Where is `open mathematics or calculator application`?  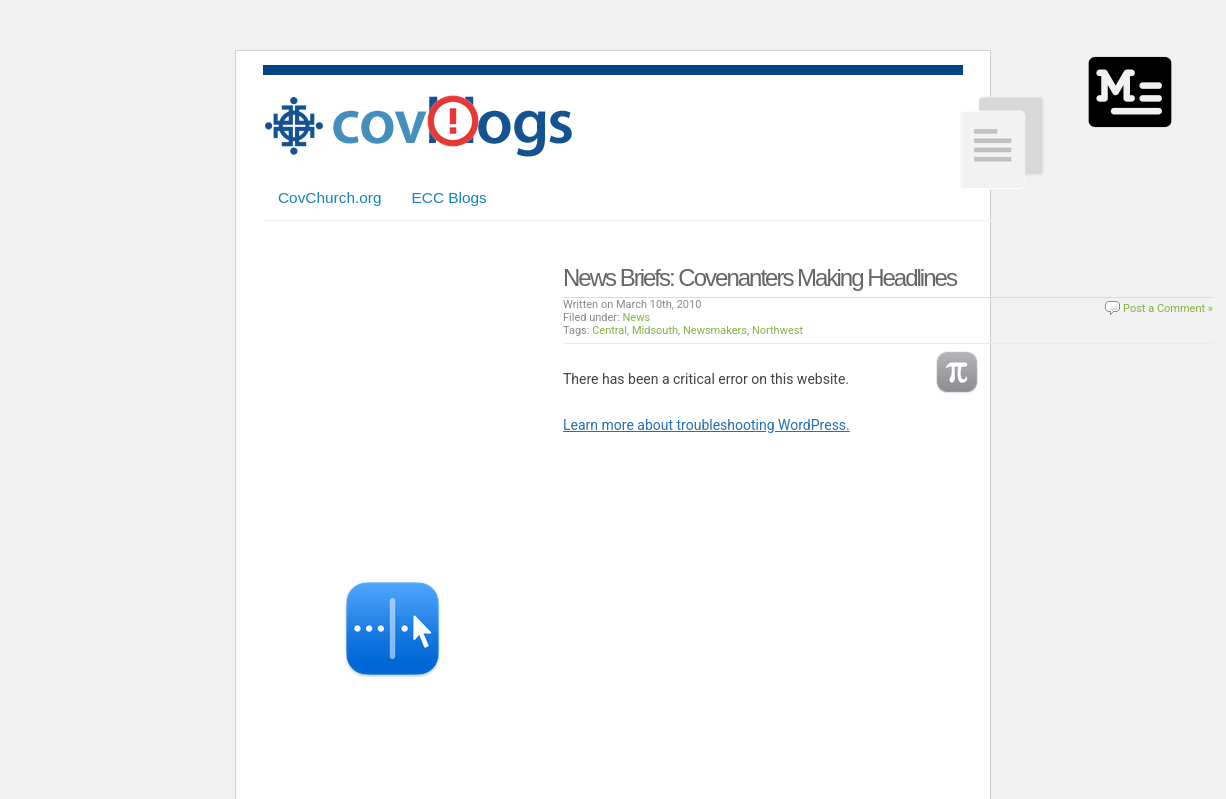 open mathematics or calculator application is located at coordinates (957, 372).